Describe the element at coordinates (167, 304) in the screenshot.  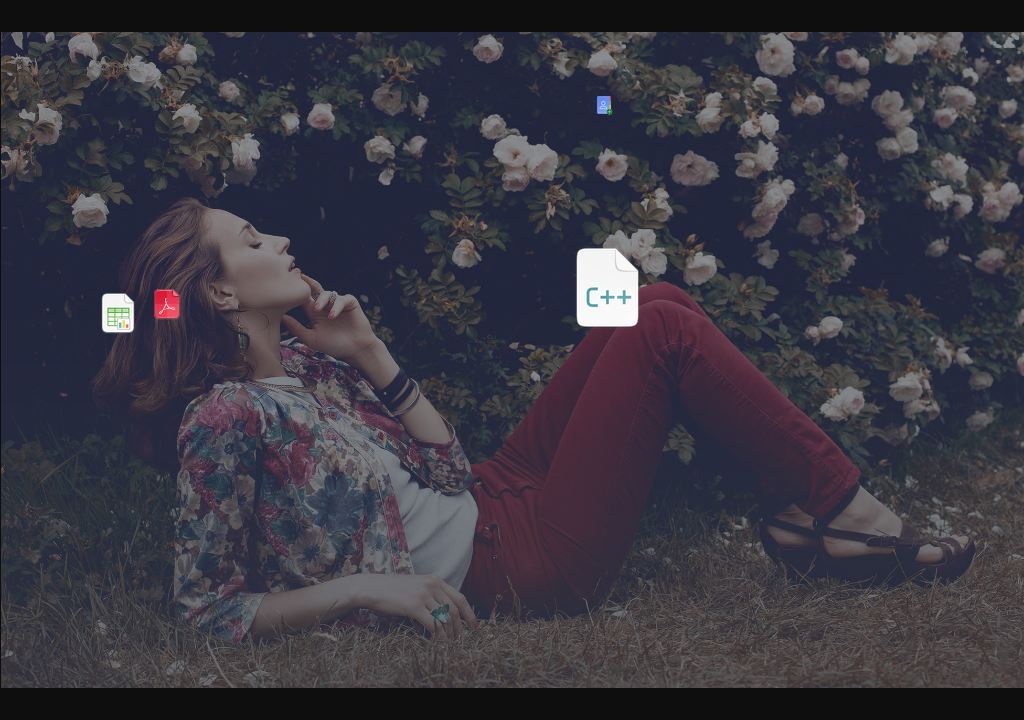
I see `open a compressed PDF file` at that location.